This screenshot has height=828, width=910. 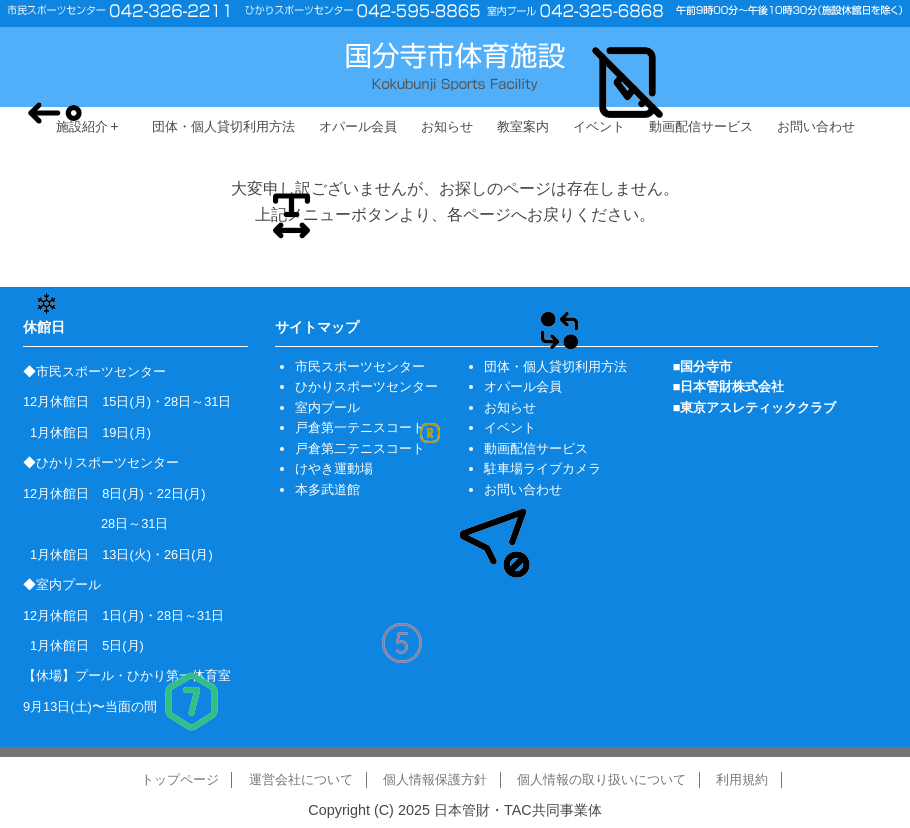 I want to click on disable location sharing, so click(x=493, y=541).